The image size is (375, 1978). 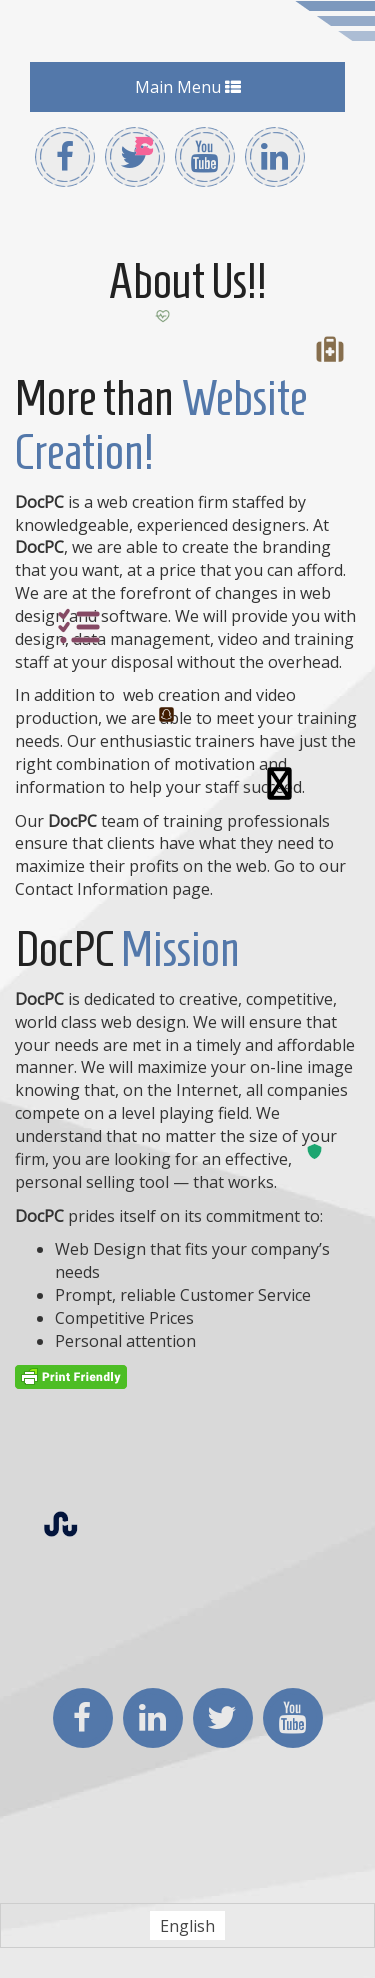 I want to click on view your task list, so click(x=79, y=627).